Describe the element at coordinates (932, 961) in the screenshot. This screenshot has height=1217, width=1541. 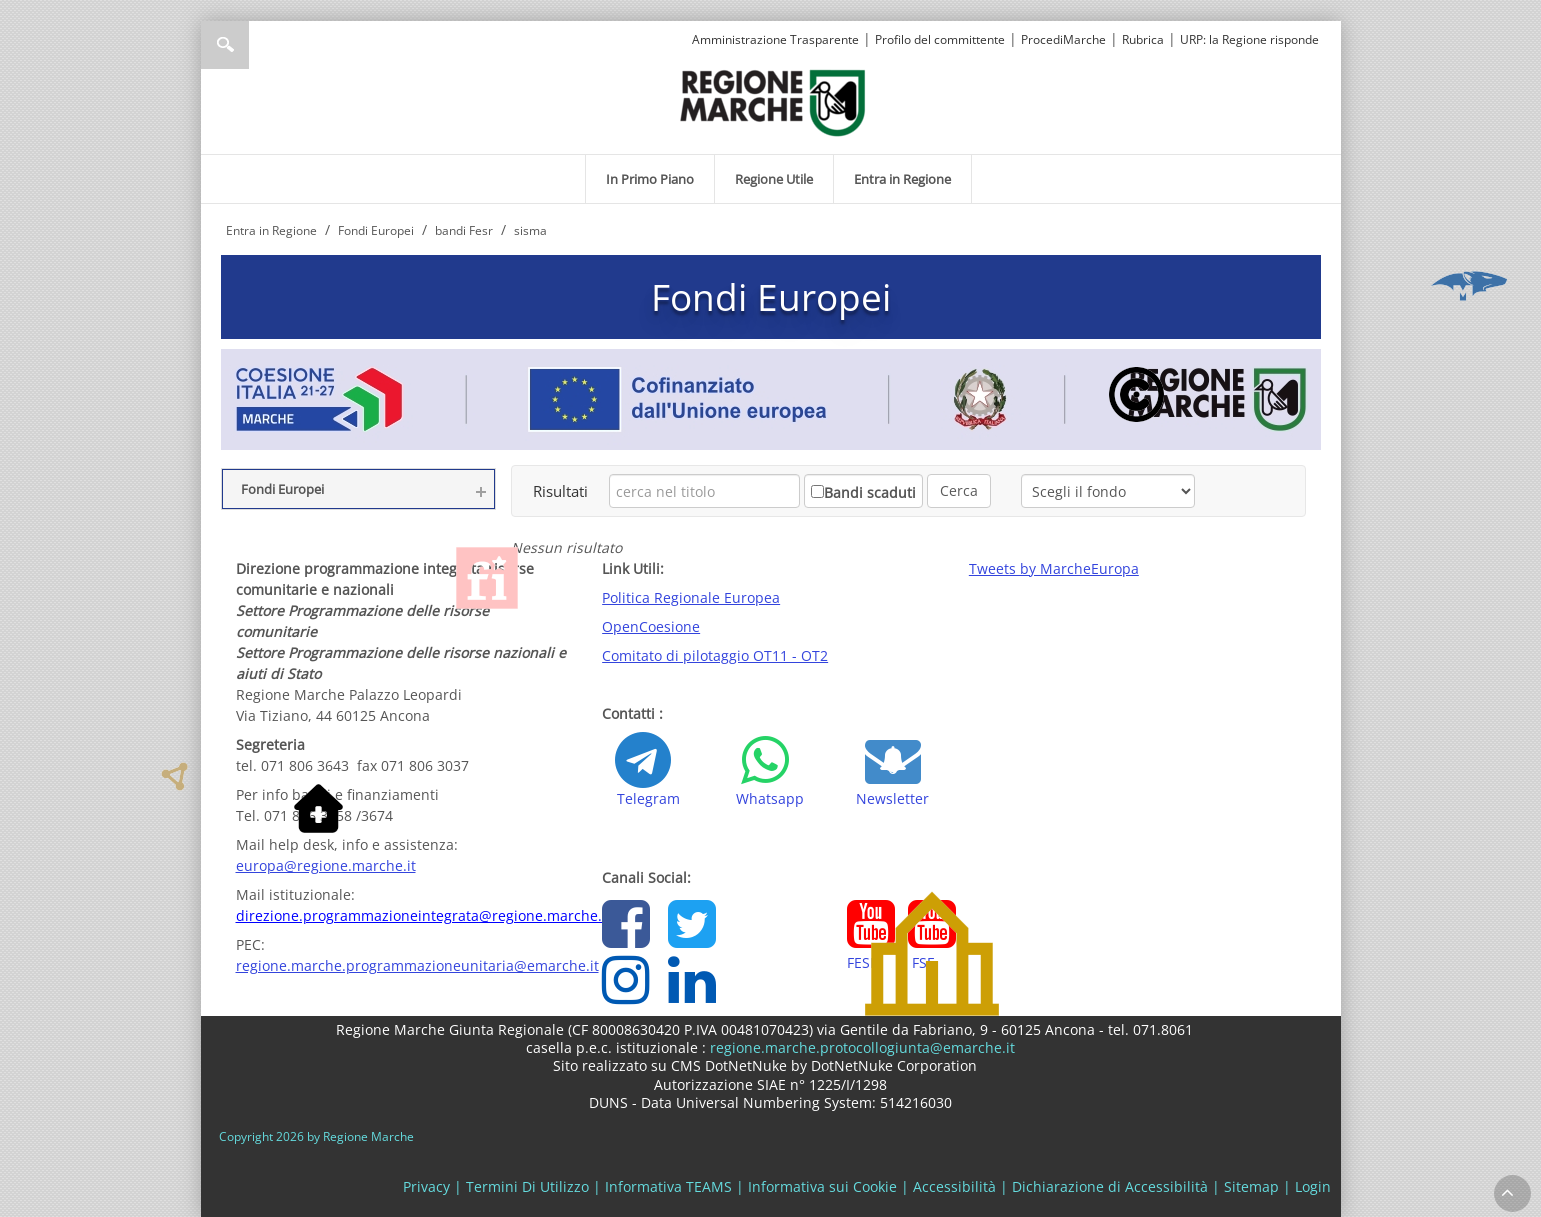
I see `access education or school-related features` at that location.